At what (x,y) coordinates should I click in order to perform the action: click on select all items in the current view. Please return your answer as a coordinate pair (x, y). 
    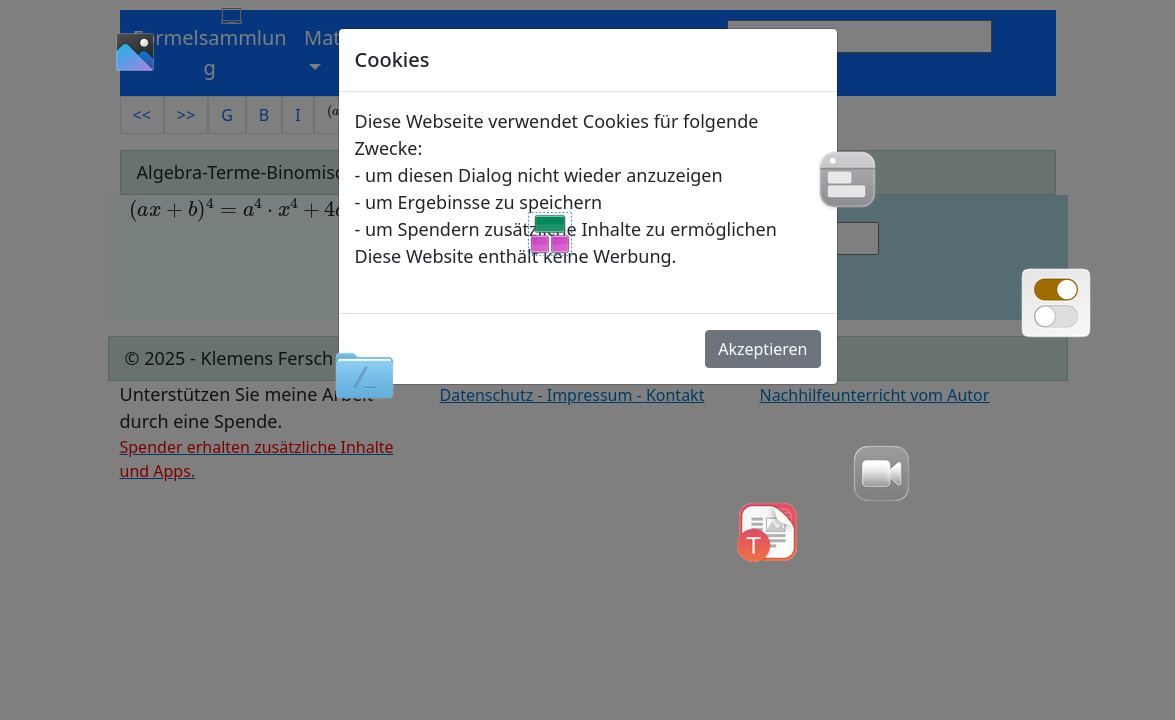
    Looking at the image, I should click on (550, 234).